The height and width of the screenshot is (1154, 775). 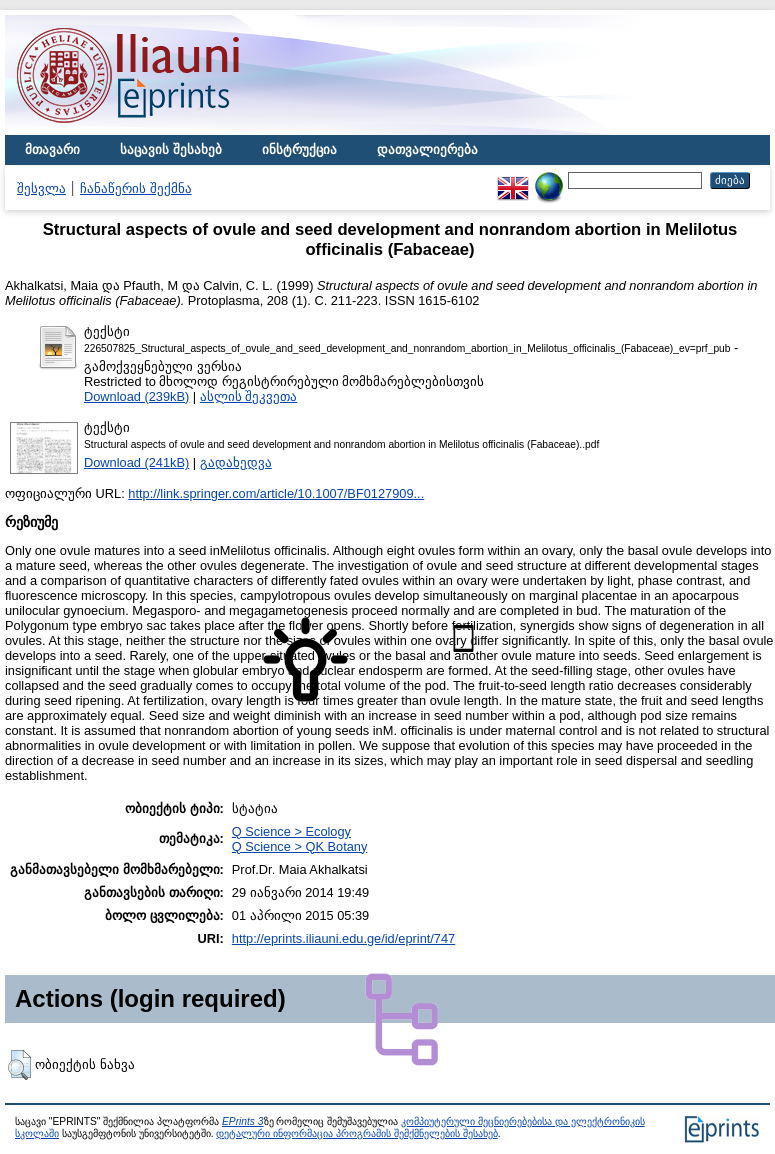 I want to click on access tips or suggestions, so click(x=305, y=659).